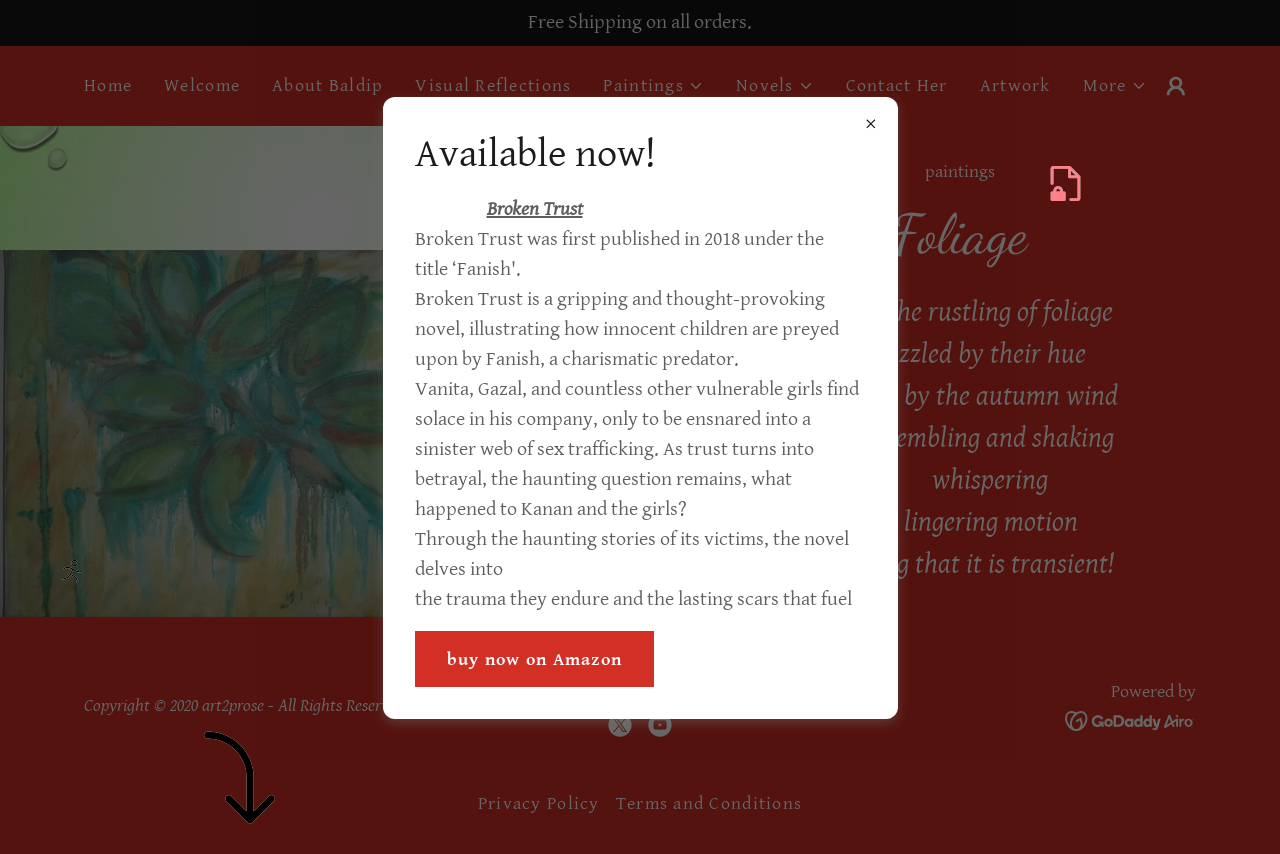 Image resolution: width=1280 pixels, height=854 pixels. What do you see at coordinates (239, 777) in the screenshot?
I see `redirect or forward content downward` at bounding box center [239, 777].